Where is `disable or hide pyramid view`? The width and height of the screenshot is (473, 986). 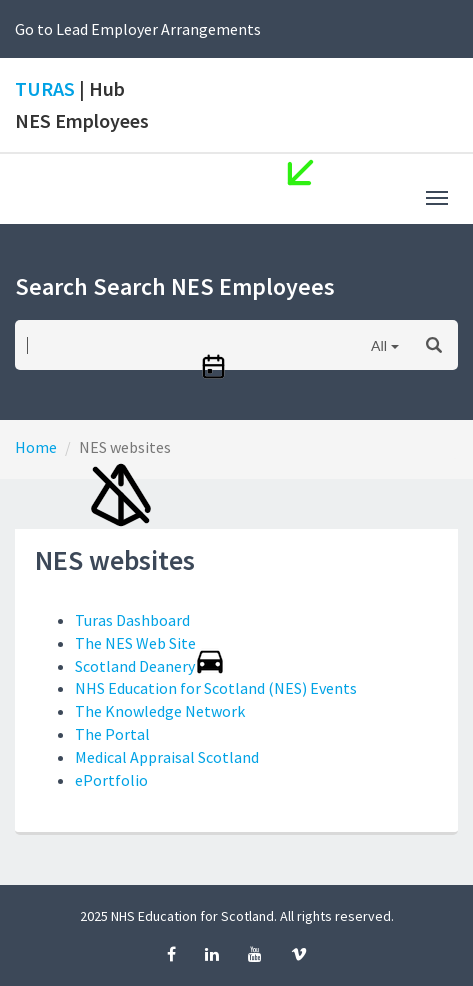 disable or hide pyramid view is located at coordinates (121, 495).